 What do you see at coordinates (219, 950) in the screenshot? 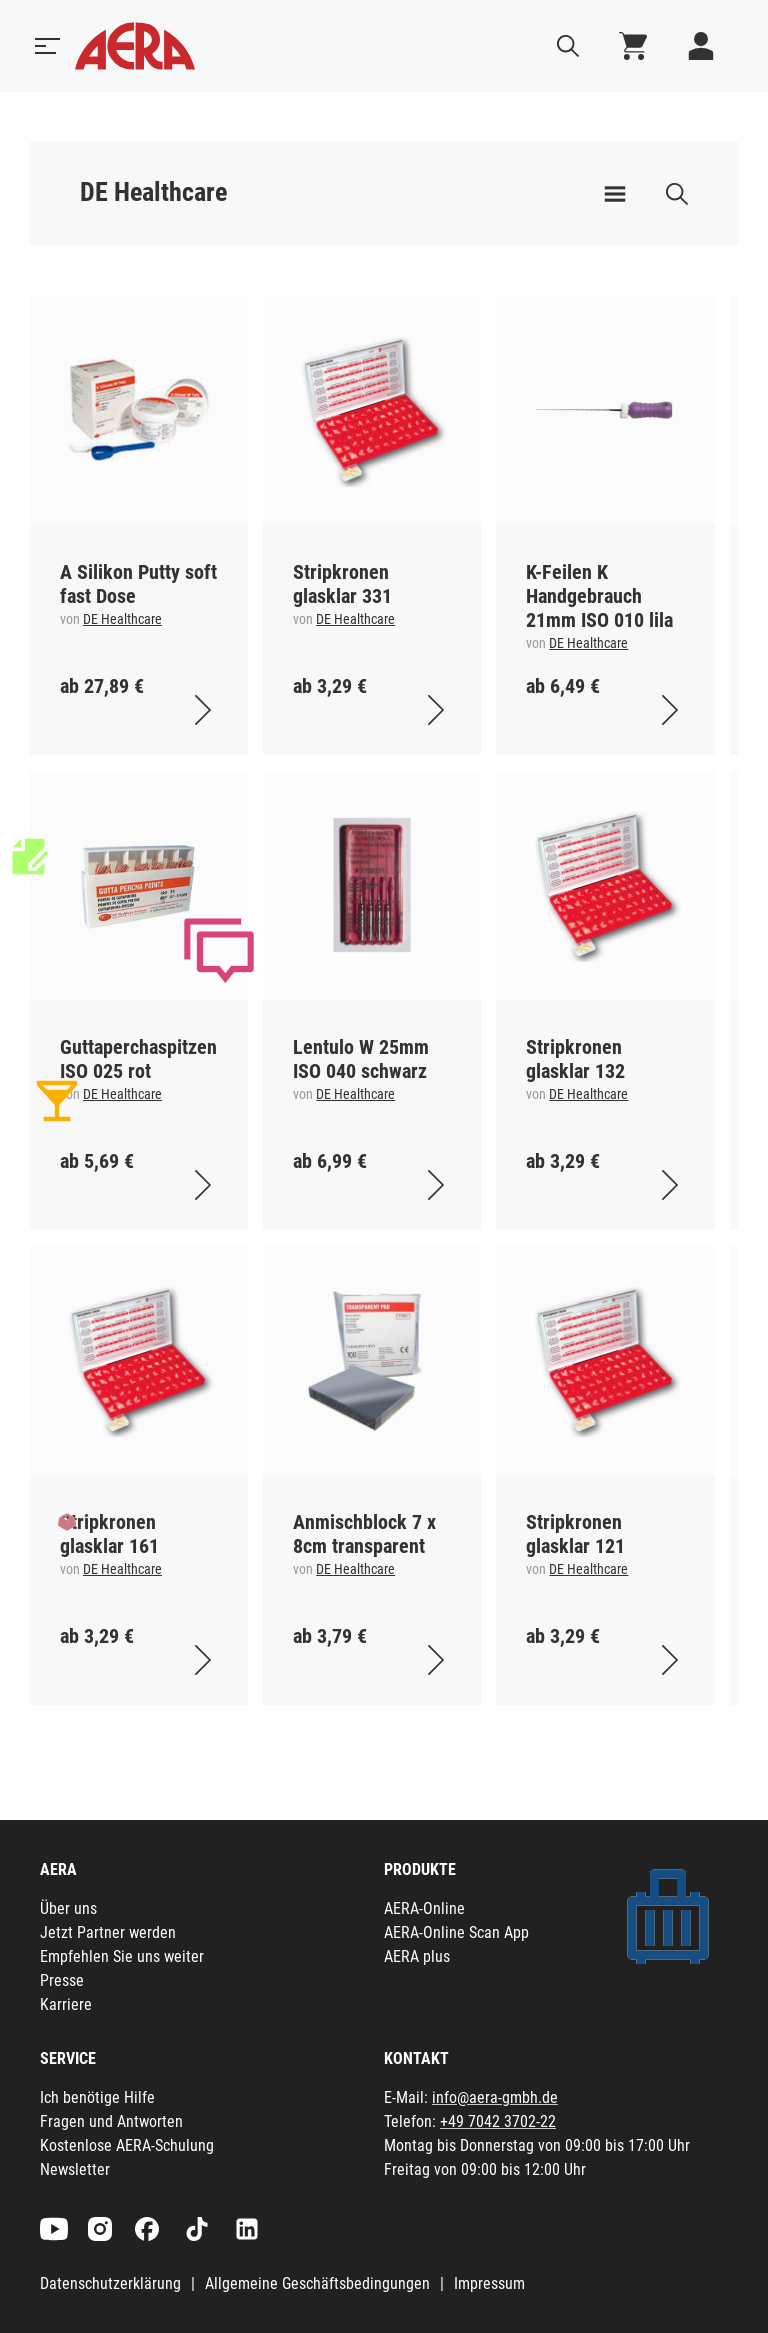
I see `start a group discussion or conversation` at bounding box center [219, 950].